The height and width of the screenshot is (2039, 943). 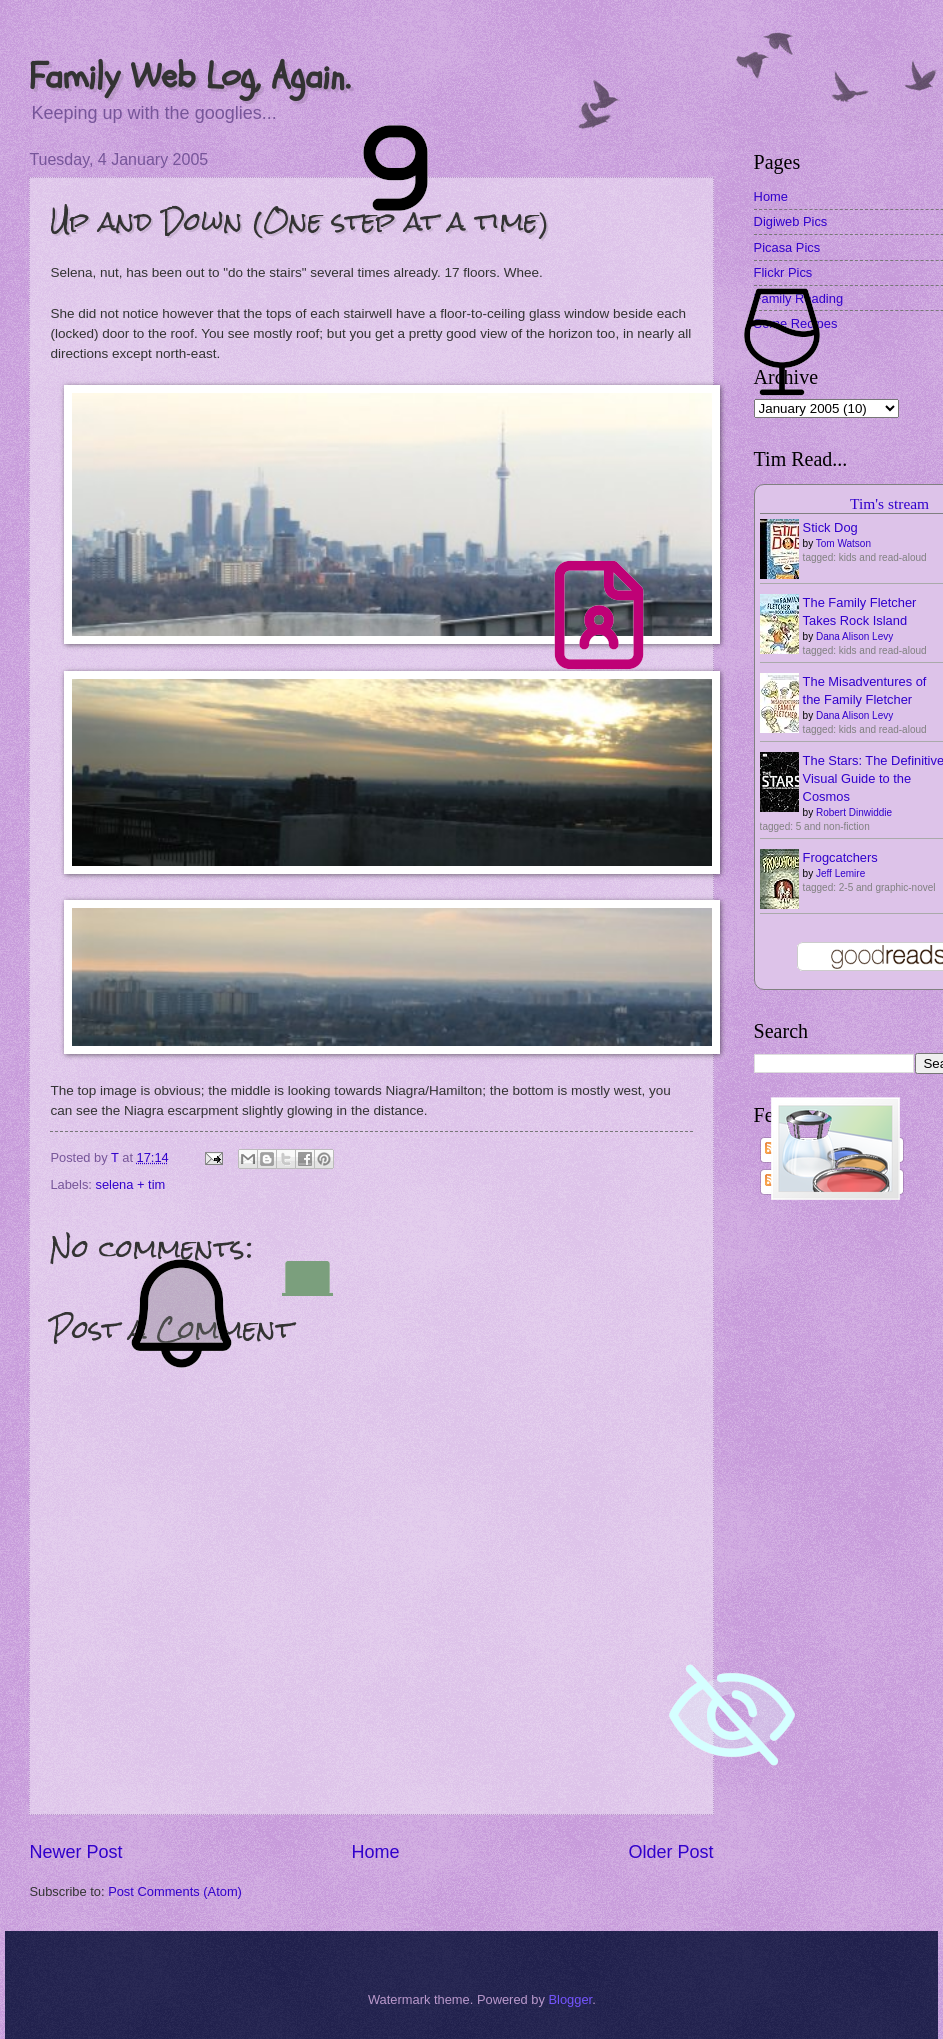 I want to click on indicates the number nine in a count or quantity, so click(x=397, y=168).